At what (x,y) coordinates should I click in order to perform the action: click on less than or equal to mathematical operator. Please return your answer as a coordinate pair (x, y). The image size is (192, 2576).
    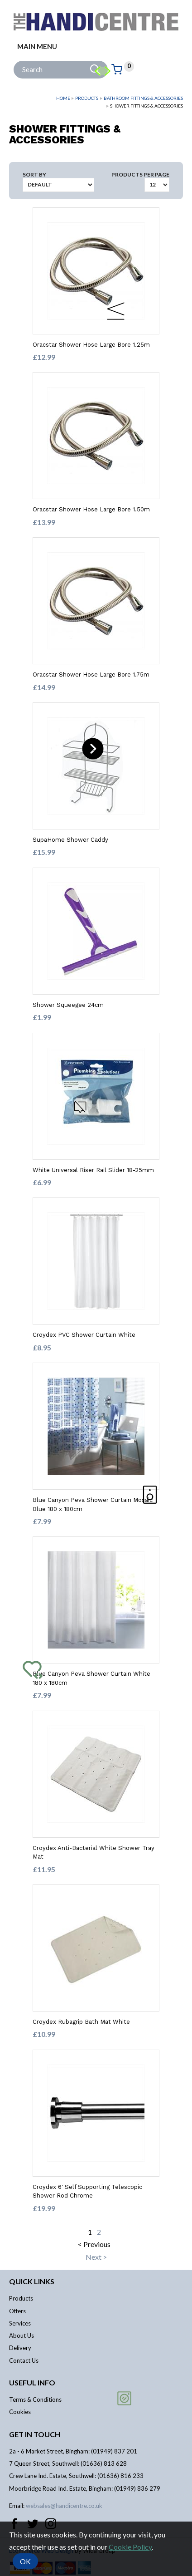
    Looking at the image, I should click on (116, 311).